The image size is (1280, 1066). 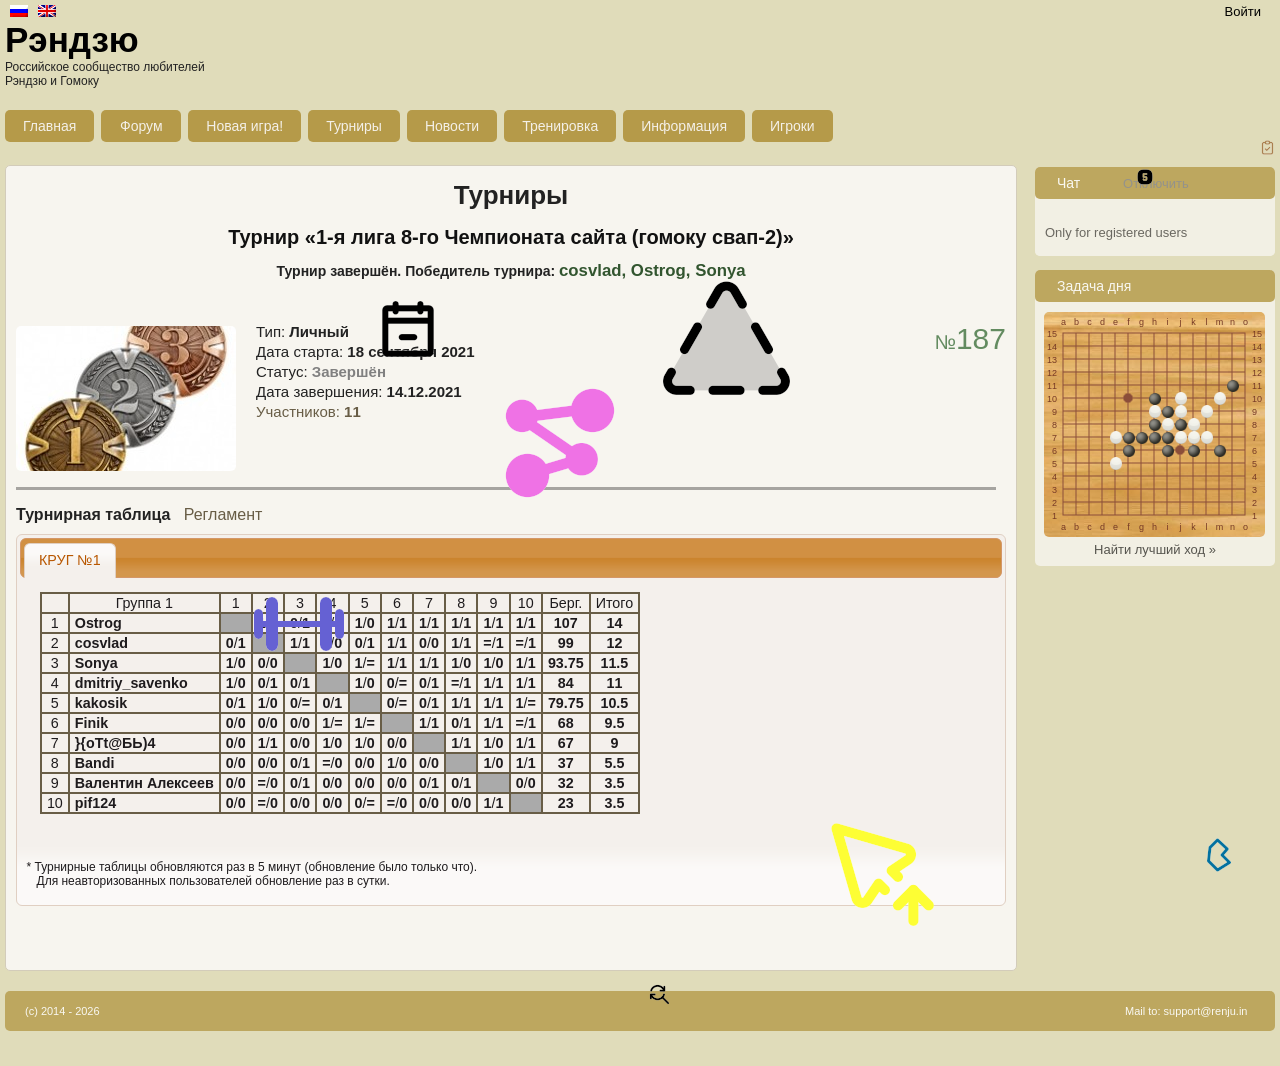 What do you see at coordinates (726, 340) in the screenshot?
I see `indicates a draft or incomplete state` at bounding box center [726, 340].